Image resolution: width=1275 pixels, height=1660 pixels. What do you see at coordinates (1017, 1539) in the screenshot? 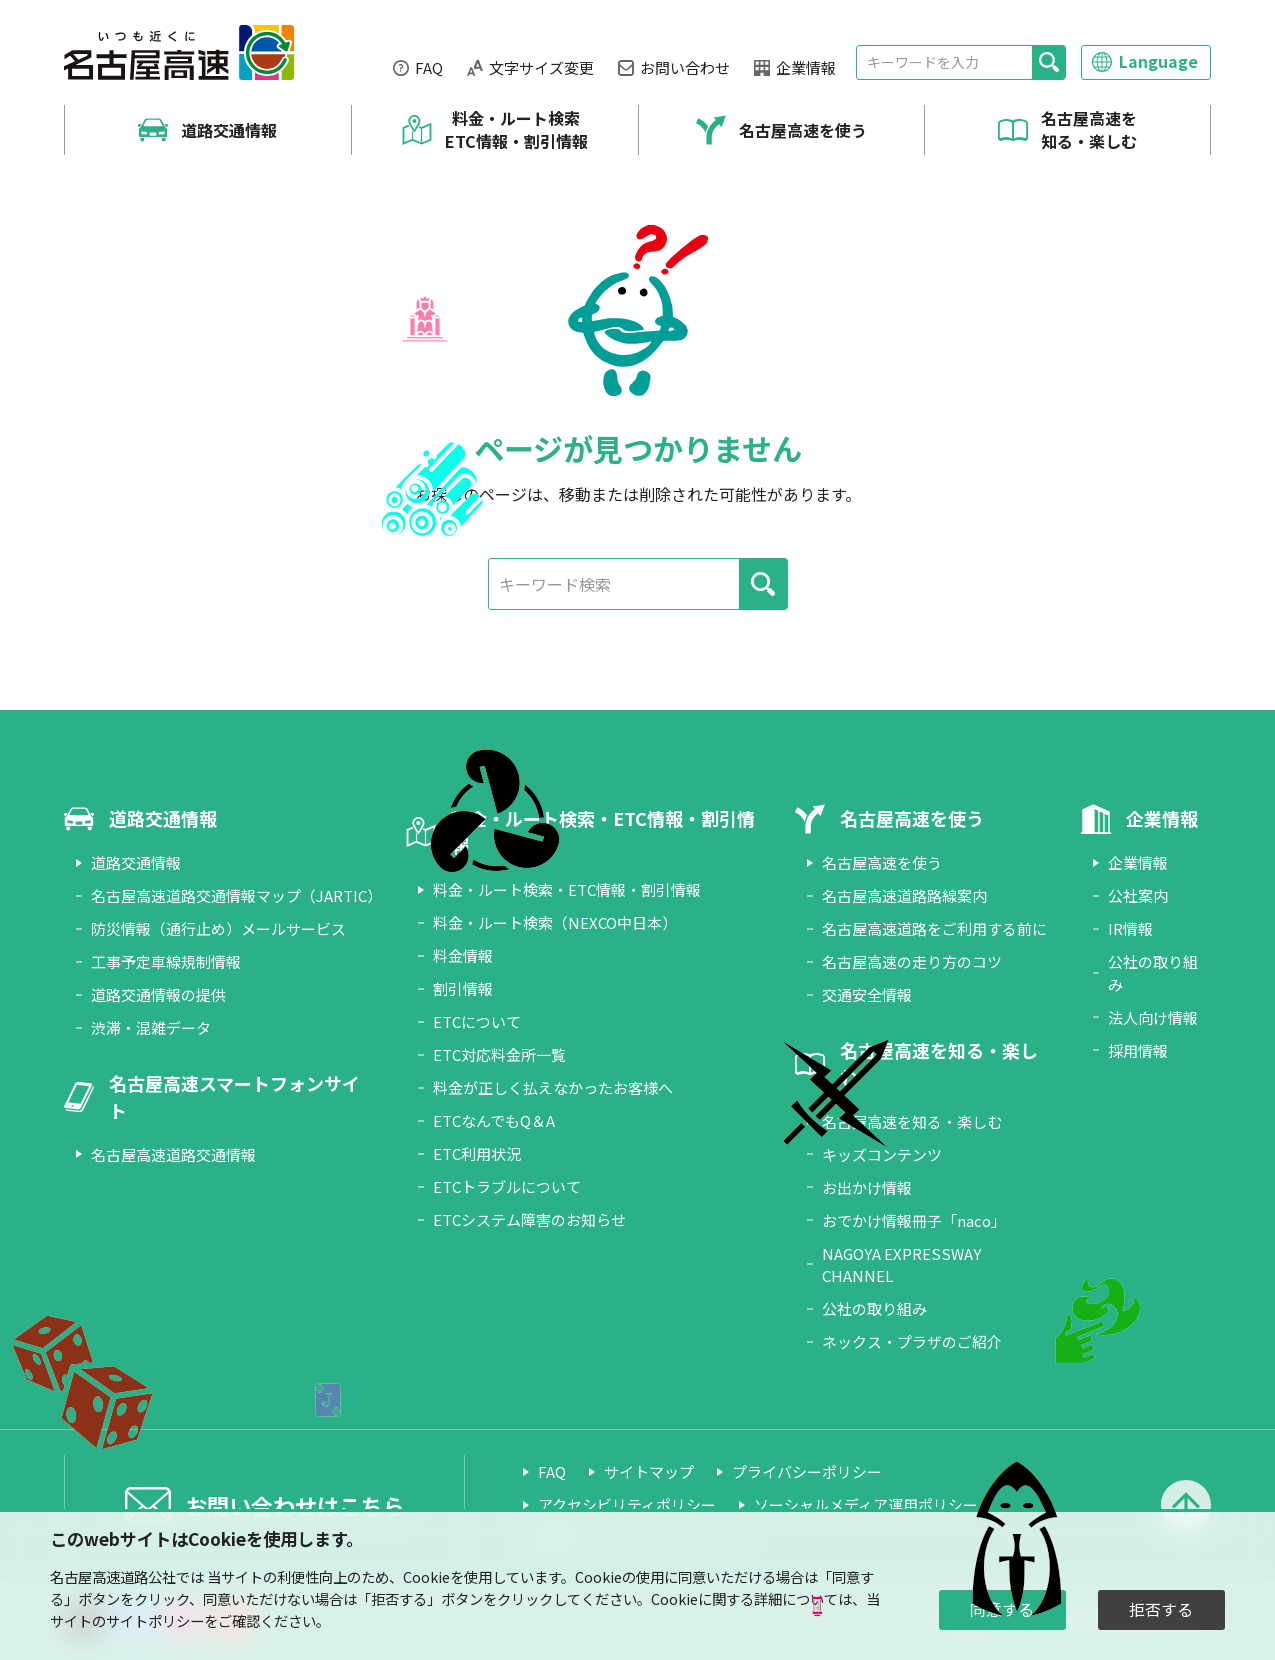
I see `stealth or rogue character class selection` at bounding box center [1017, 1539].